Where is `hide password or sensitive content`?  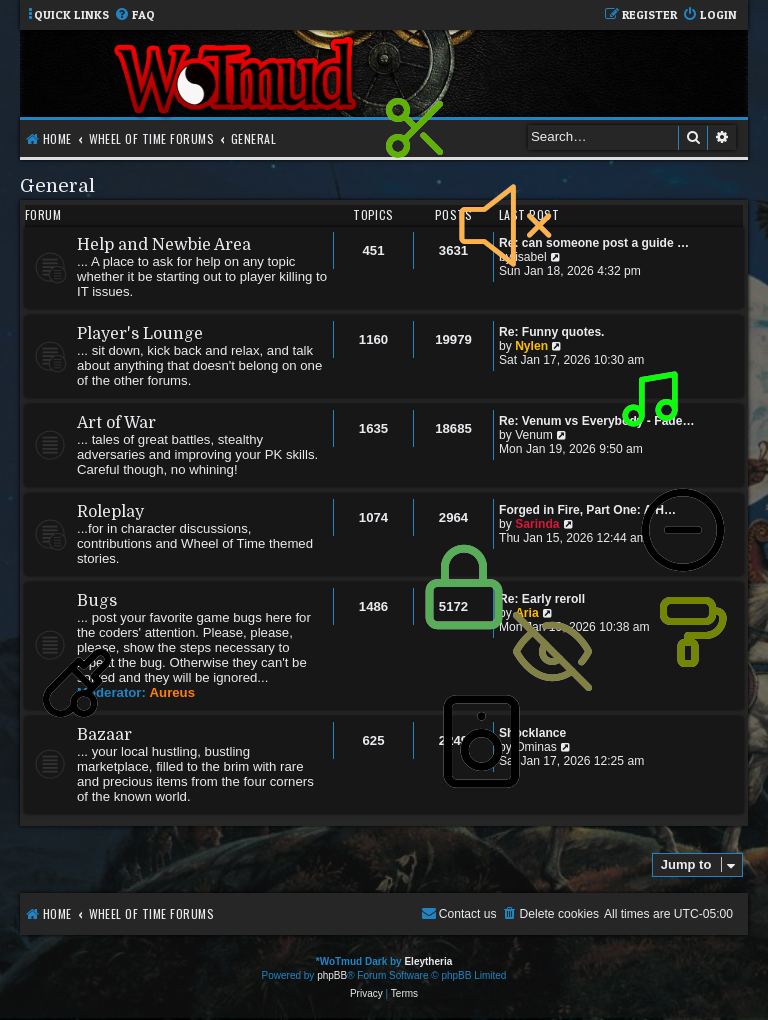 hide password or sensitive content is located at coordinates (552, 651).